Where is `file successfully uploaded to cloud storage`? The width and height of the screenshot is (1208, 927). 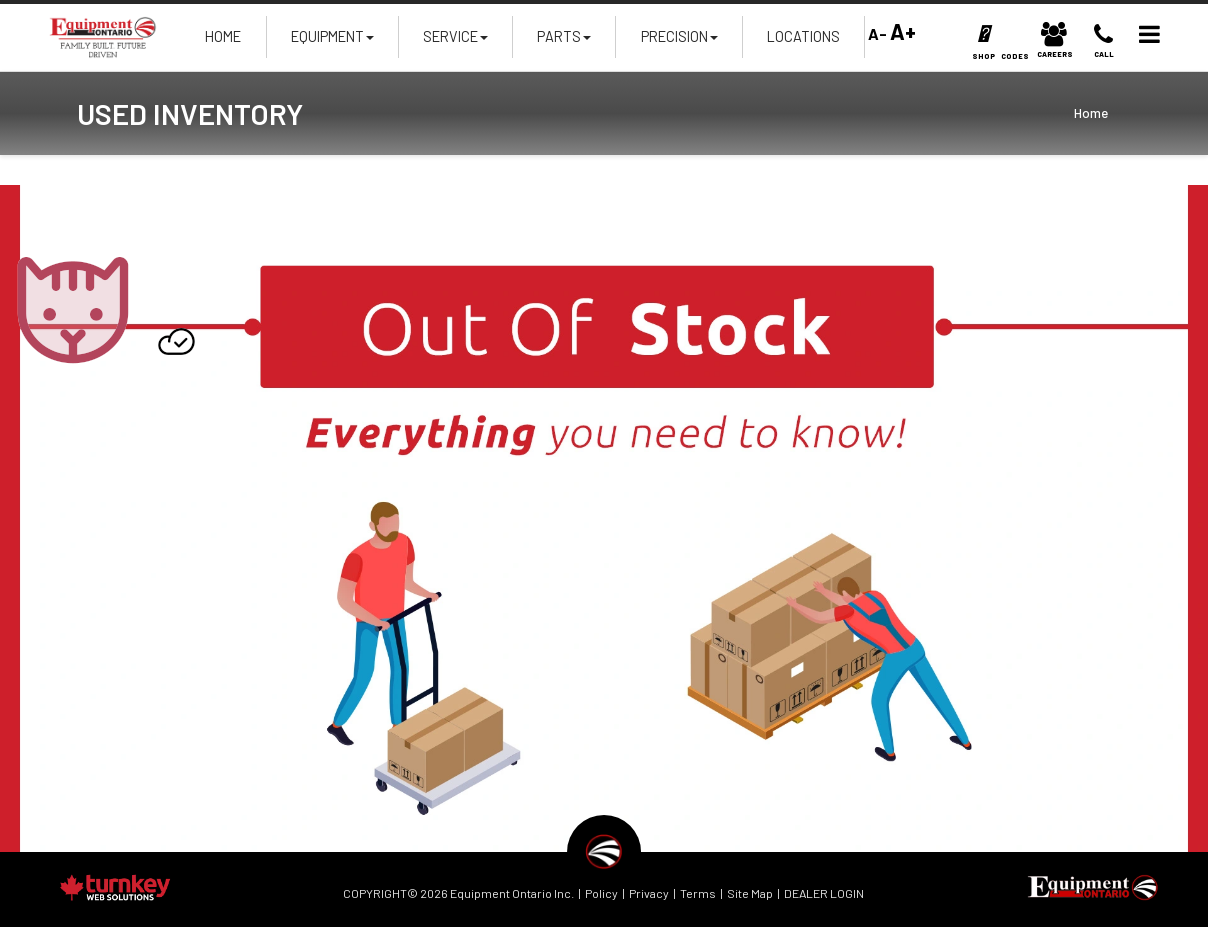
file successfully uploaded to cloud storage is located at coordinates (176, 341).